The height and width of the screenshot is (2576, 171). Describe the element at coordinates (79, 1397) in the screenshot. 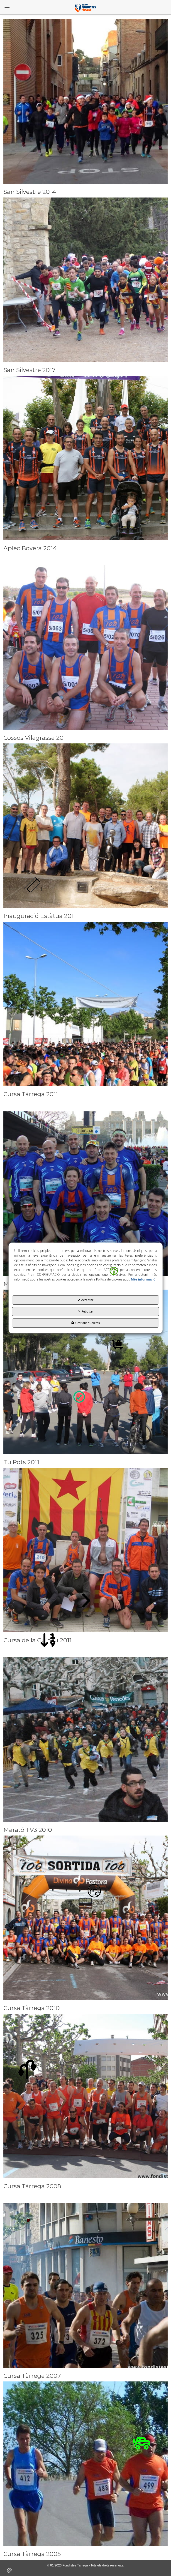

I see `confirms a completed action or task` at that location.